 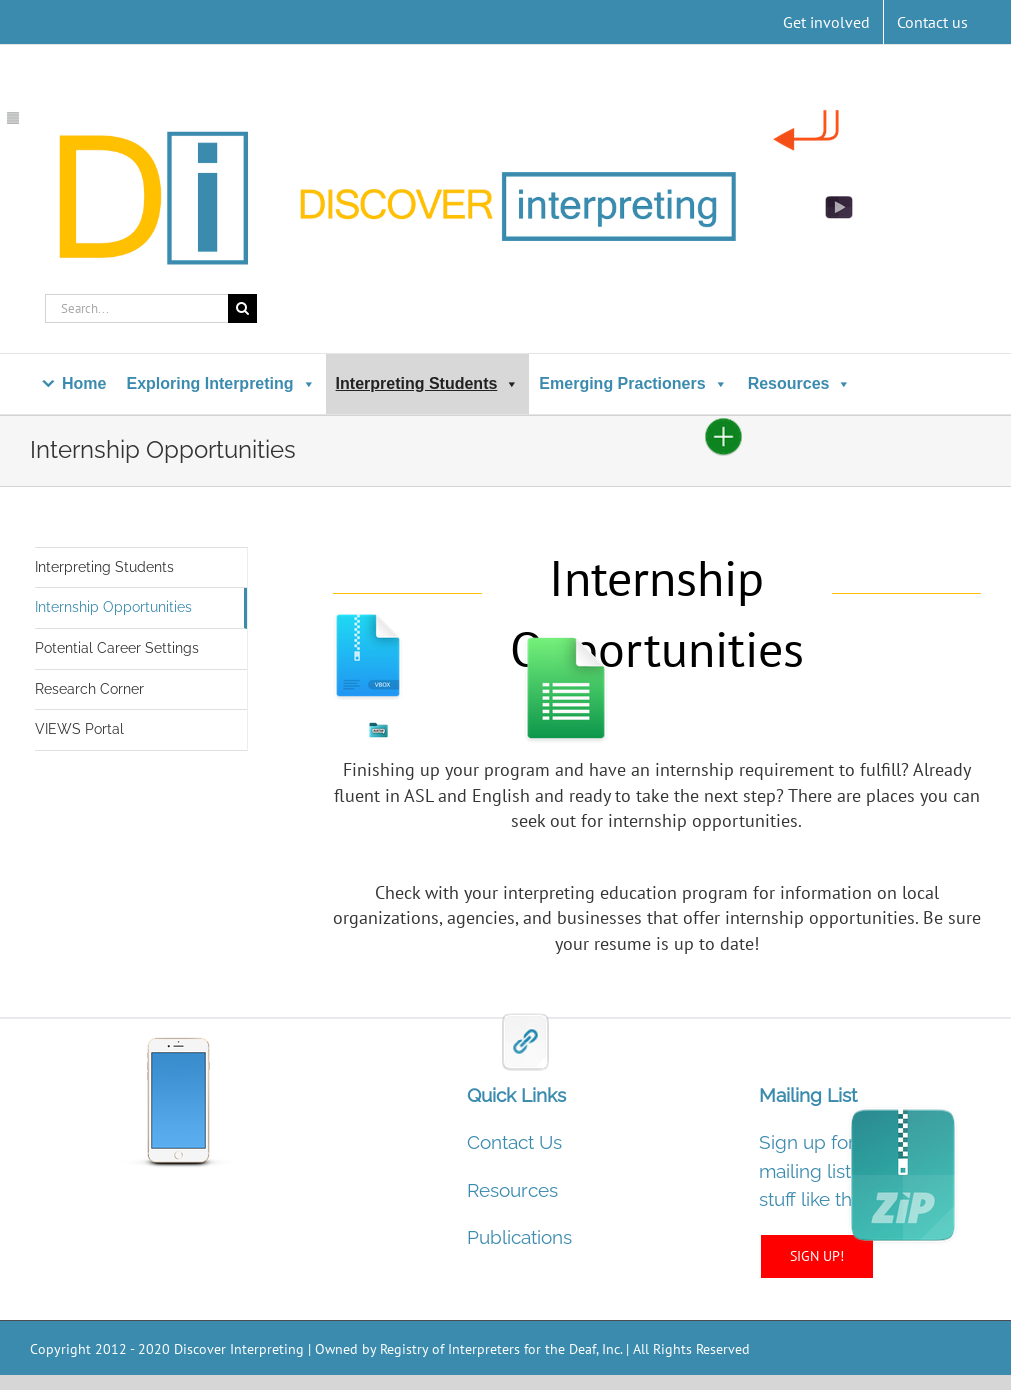 I want to click on reply to all recipients of an email, so click(x=805, y=130).